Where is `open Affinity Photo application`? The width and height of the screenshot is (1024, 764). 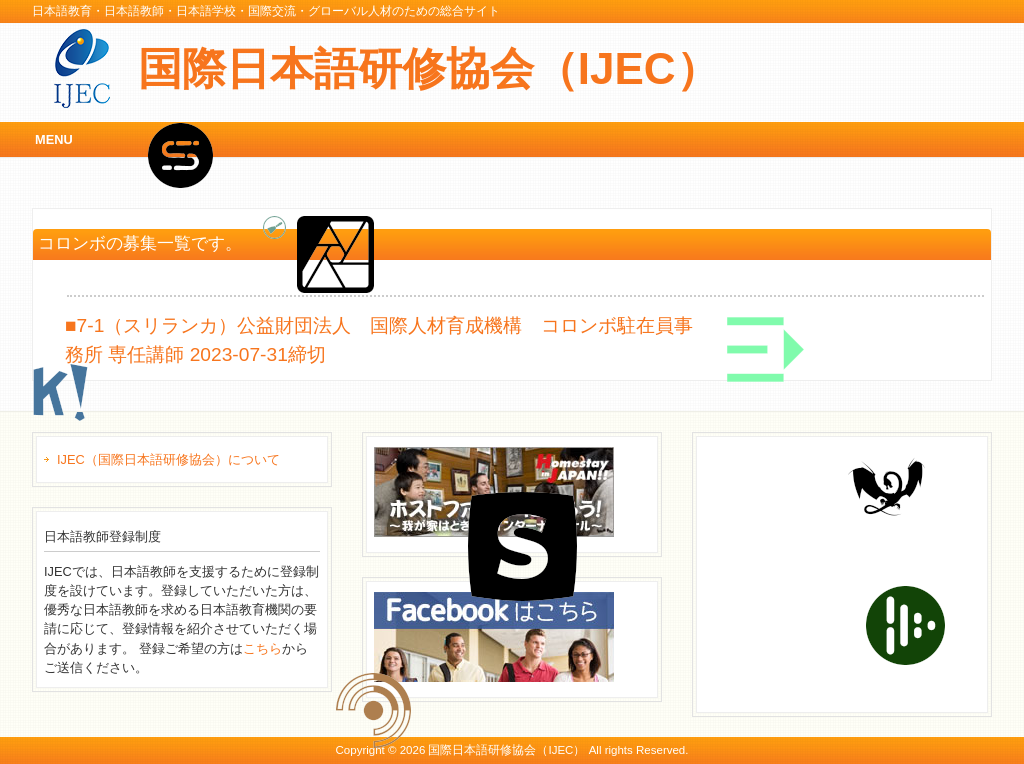 open Affinity Photo application is located at coordinates (335, 254).